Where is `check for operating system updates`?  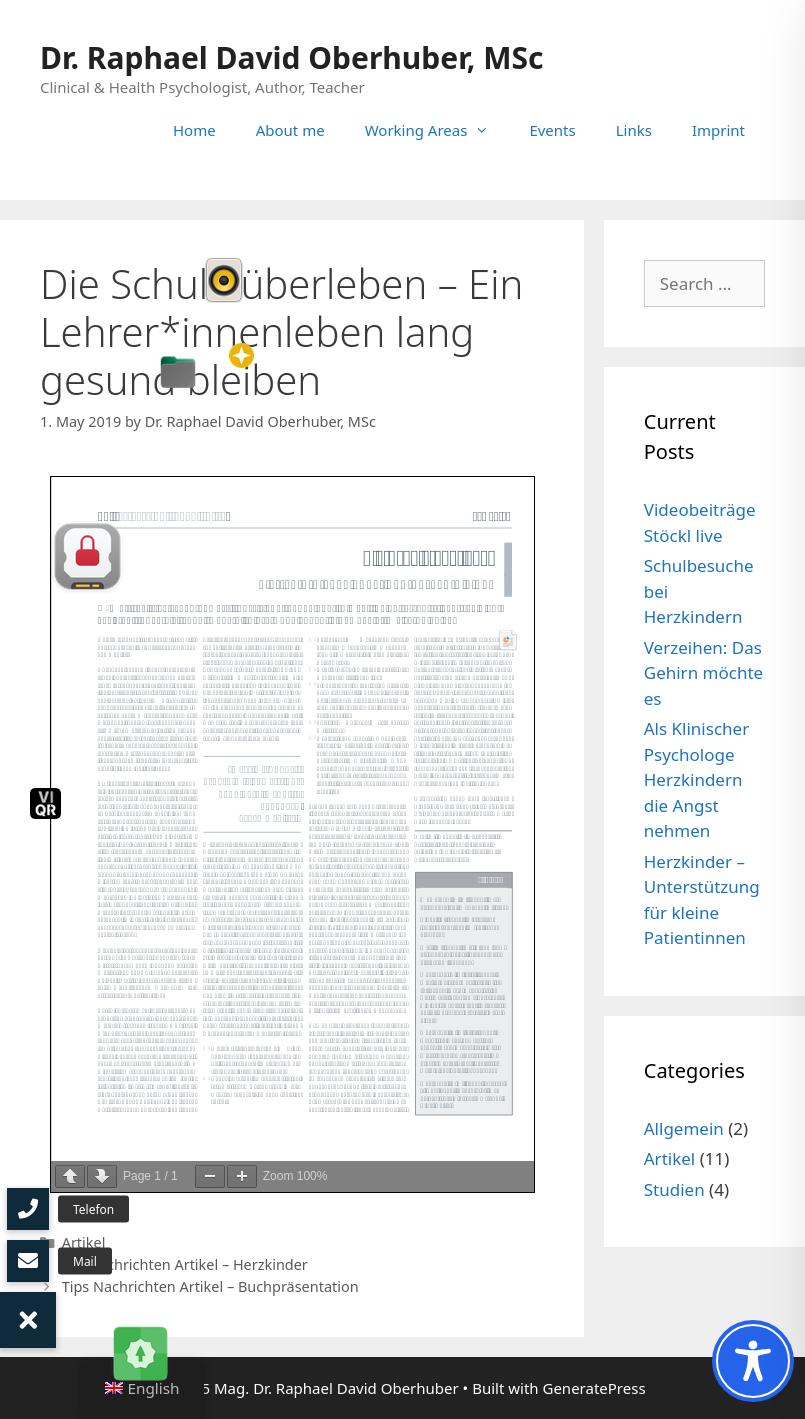
check for operating system updates is located at coordinates (140, 1353).